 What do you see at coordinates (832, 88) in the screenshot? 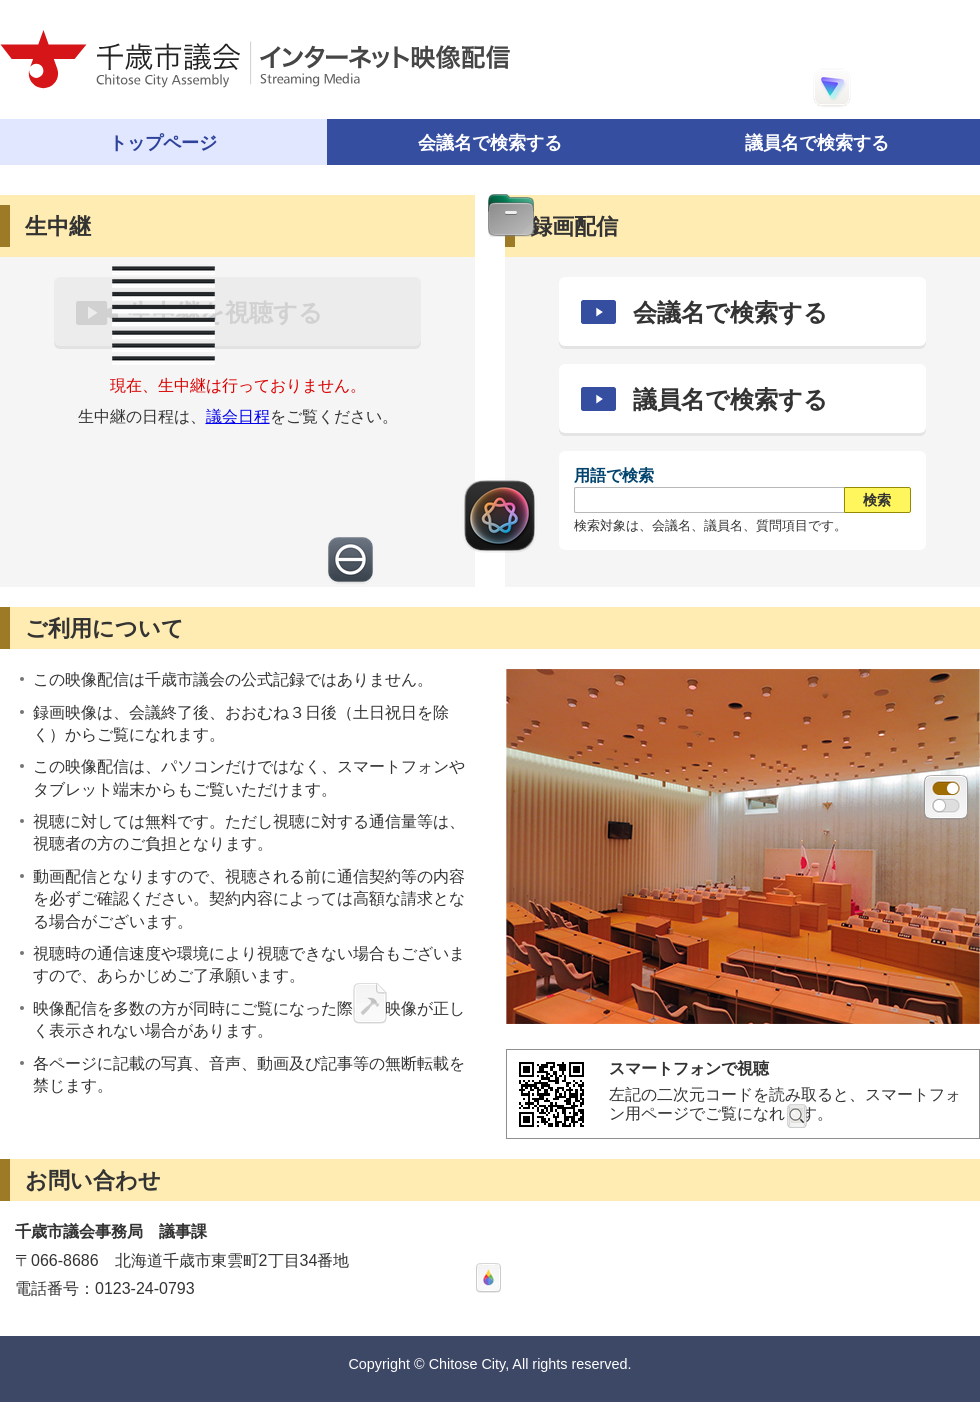
I see `launch ProtonVPN application` at bounding box center [832, 88].